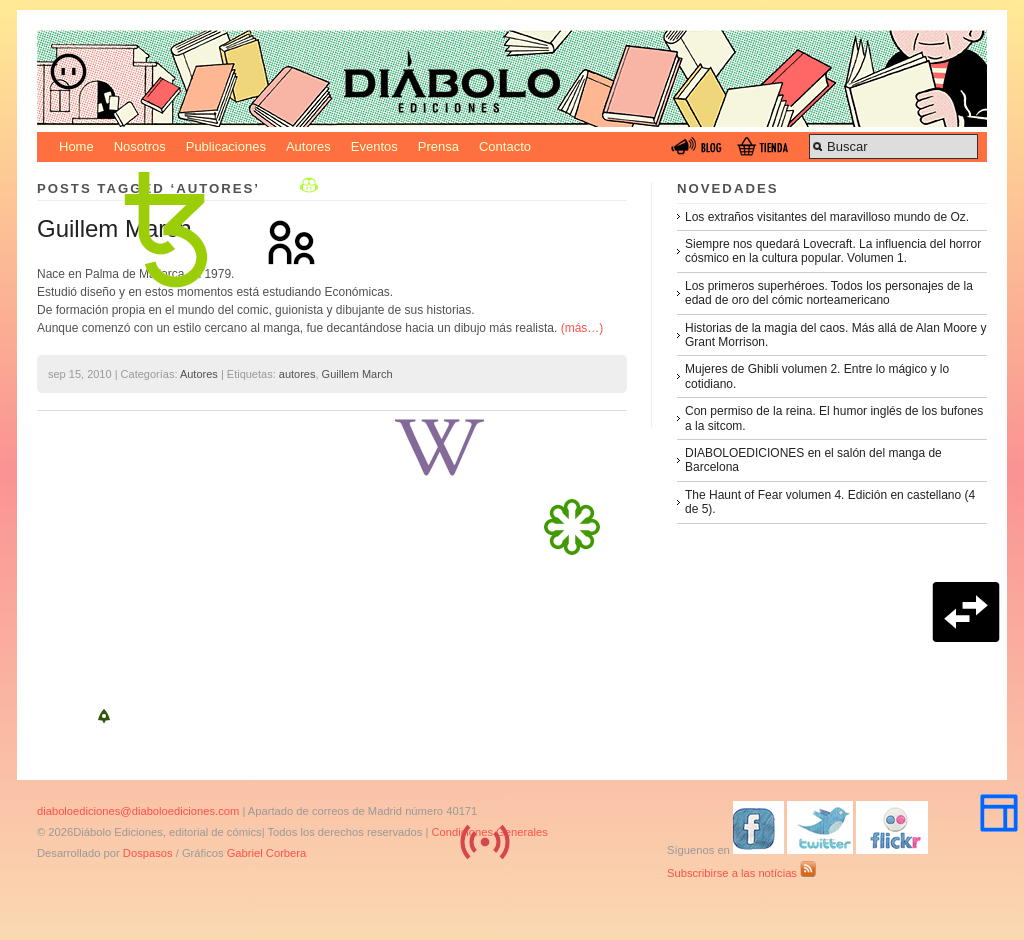 The height and width of the screenshot is (940, 1024). Describe the element at coordinates (104, 716) in the screenshot. I see `launch or start an application` at that location.